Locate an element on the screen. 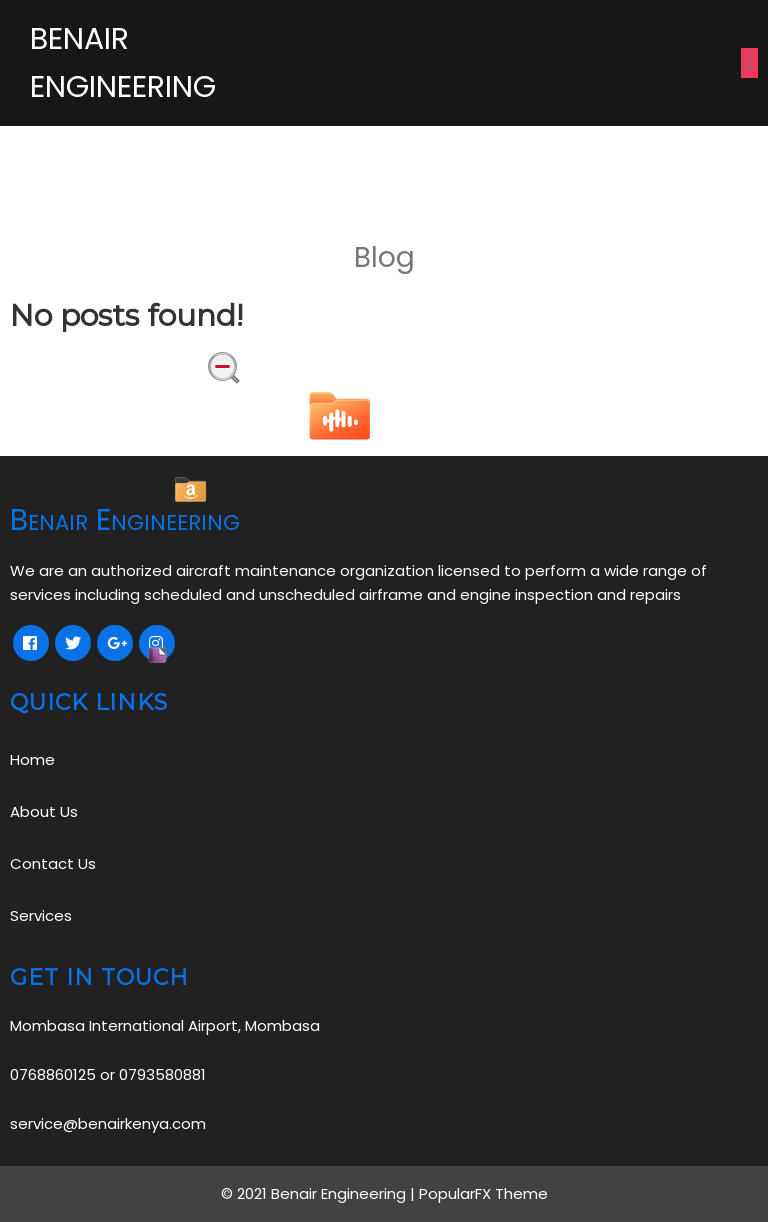  open castbox podcast downloads folder is located at coordinates (339, 417).